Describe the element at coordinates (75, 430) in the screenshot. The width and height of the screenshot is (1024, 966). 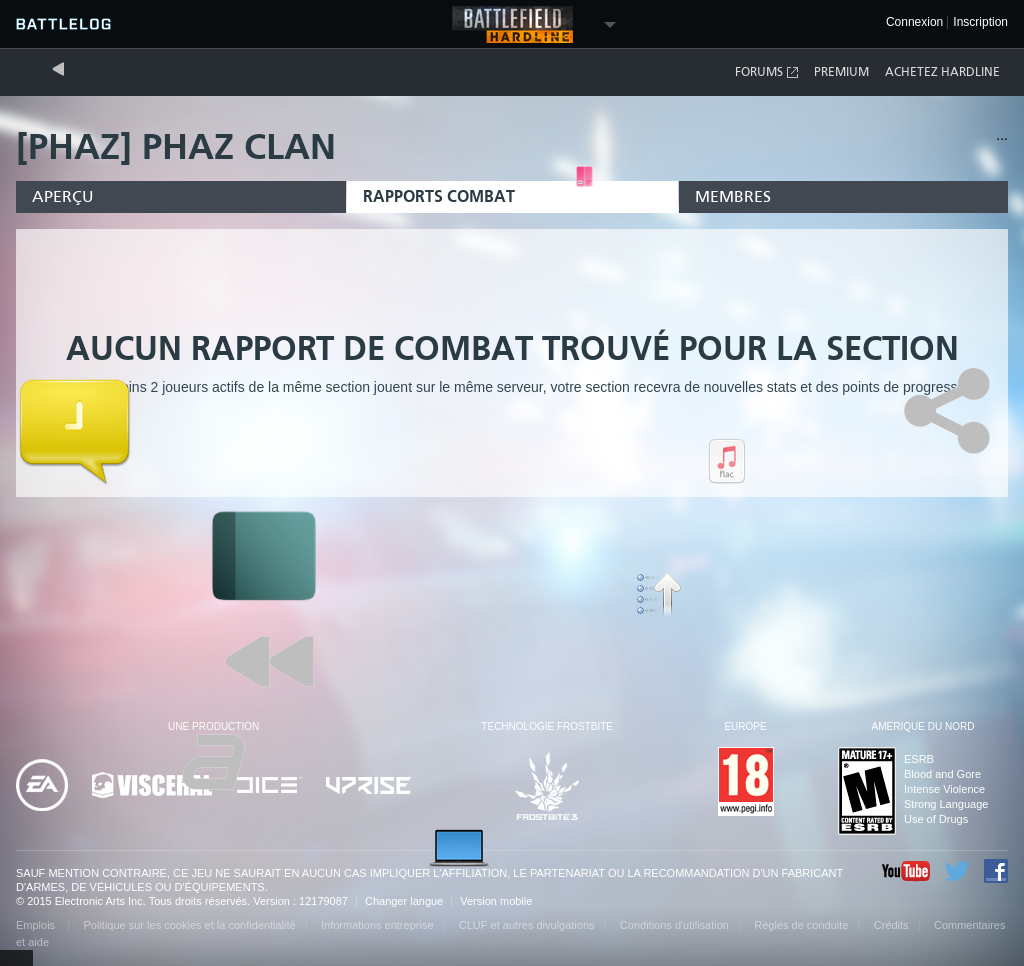
I see `user is idle or away` at that location.